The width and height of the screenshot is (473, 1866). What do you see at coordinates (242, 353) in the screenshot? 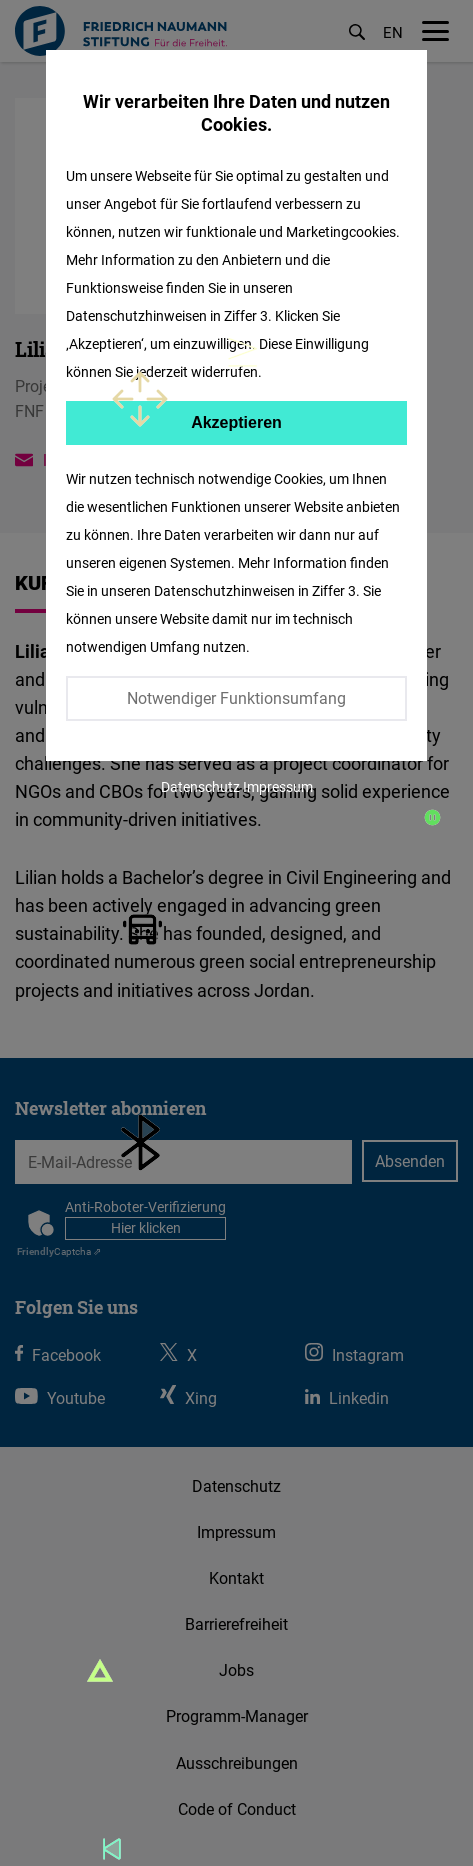
I see `greater than or equal to mathematical operator` at bounding box center [242, 353].